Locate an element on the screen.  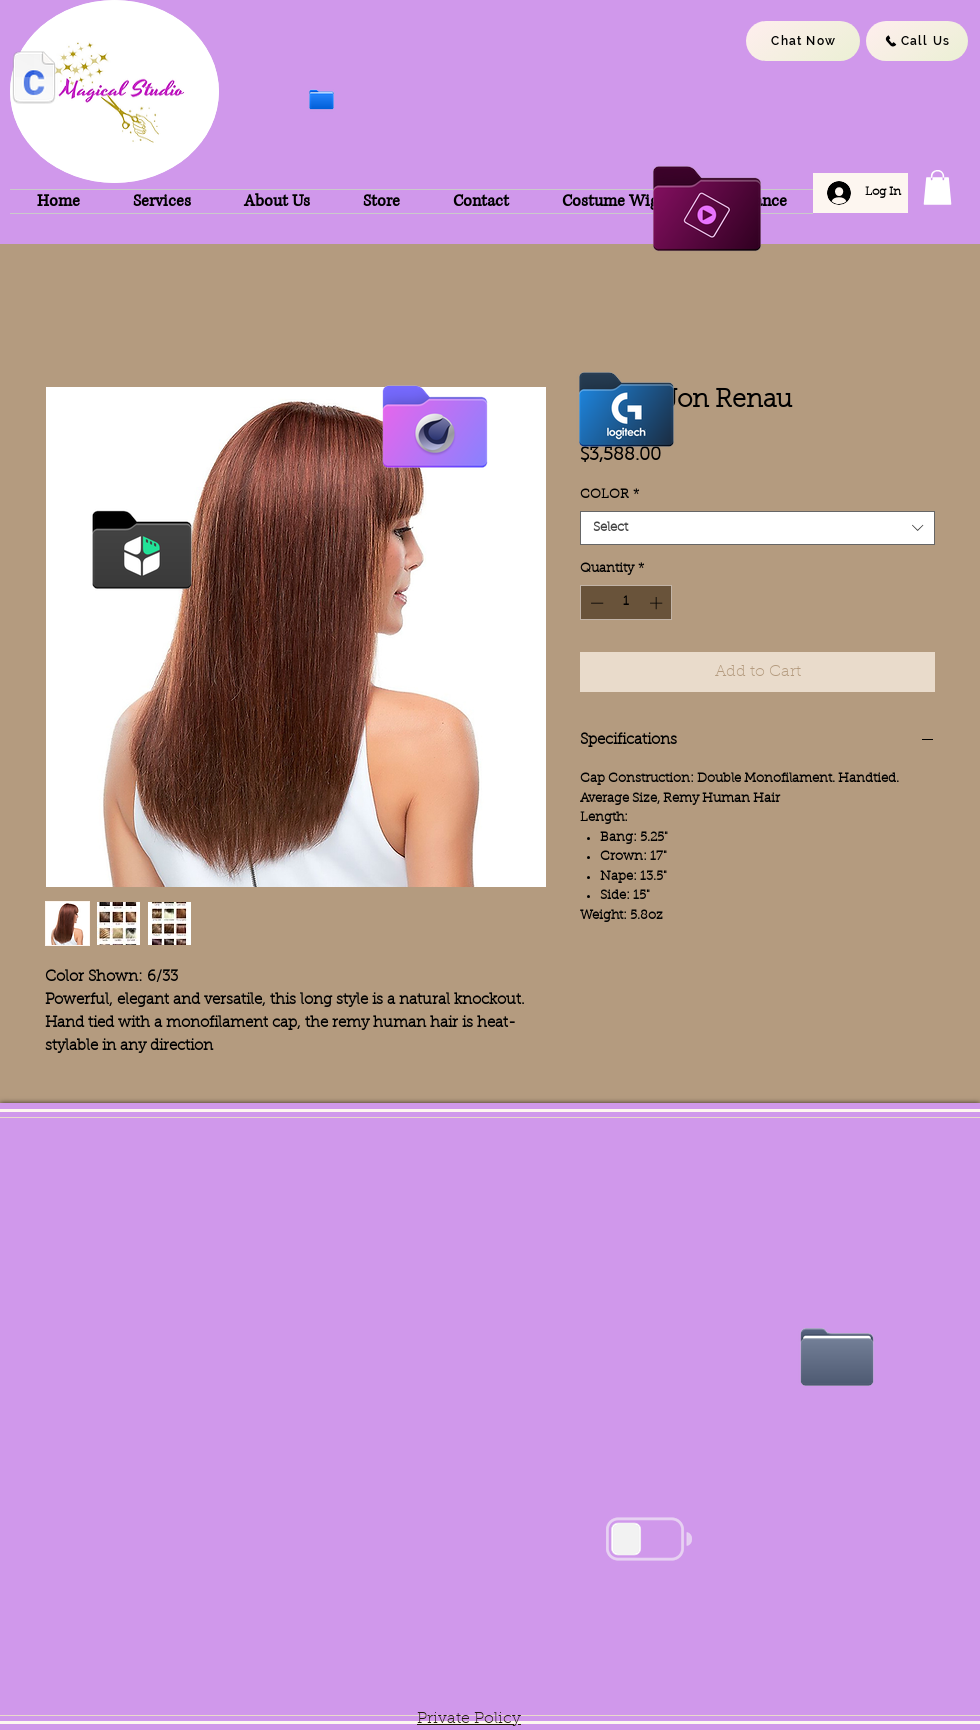
open folder to view files is located at coordinates (321, 99).